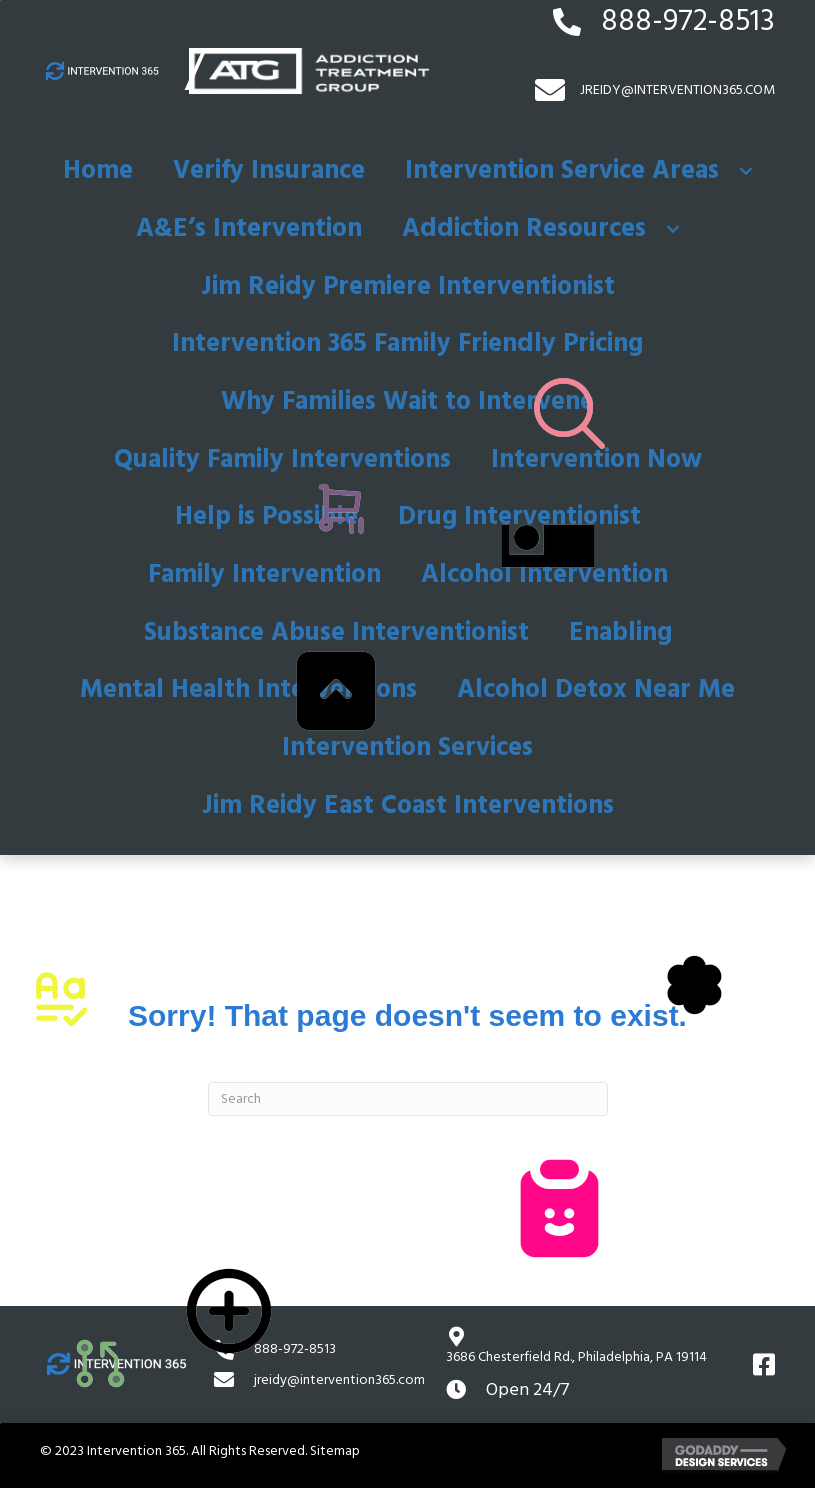 This screenshot has height=1488, width=815. I want to click on indicates a michelin-starred restaurant or venue, so click(695, 985).